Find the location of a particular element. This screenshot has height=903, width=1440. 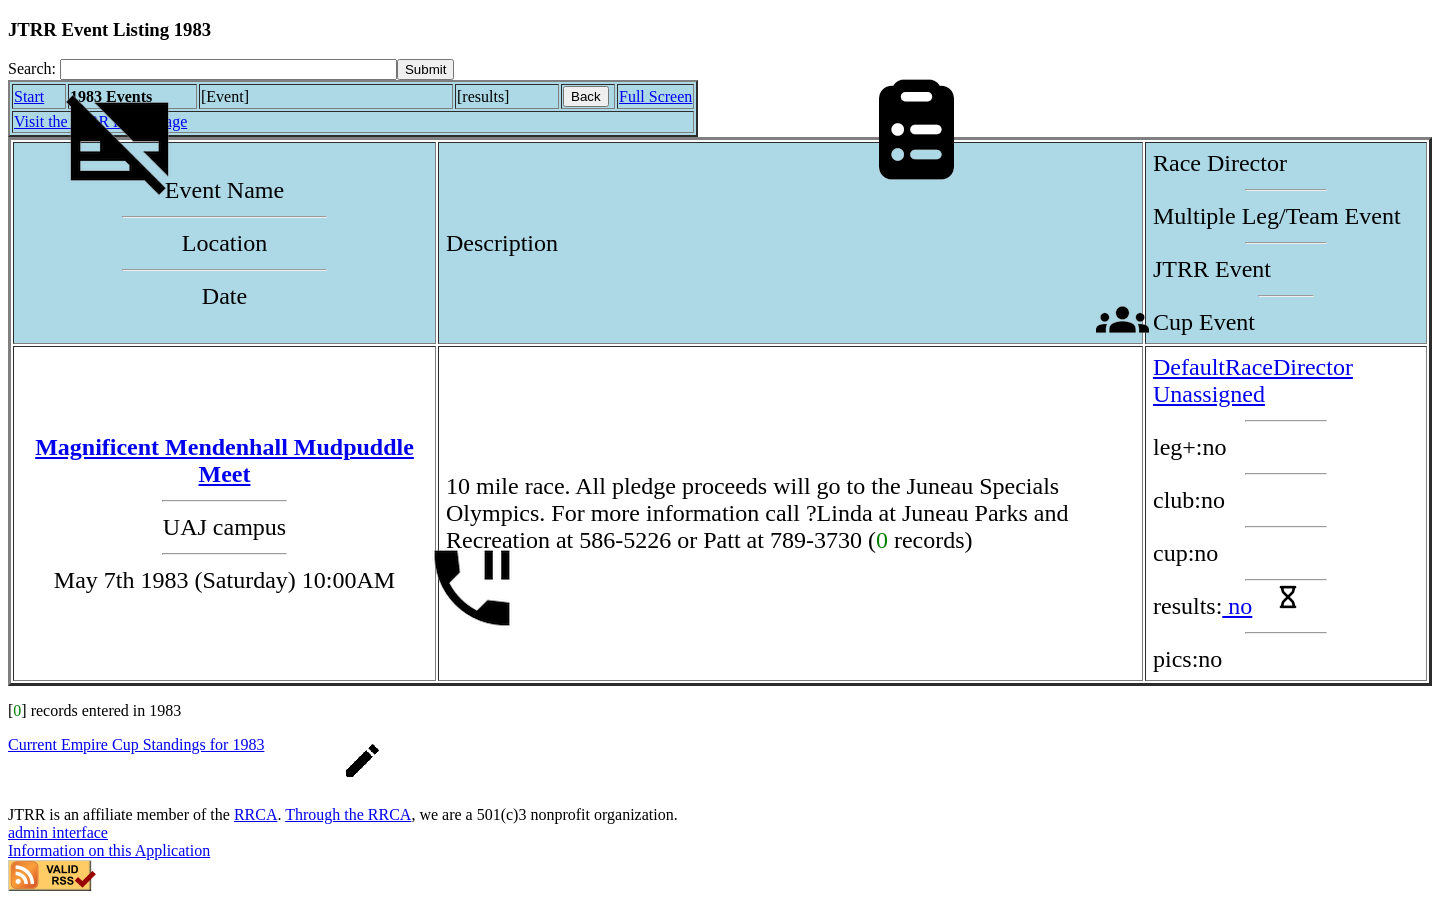

edit or modify content is located at coordinates (362, 760).